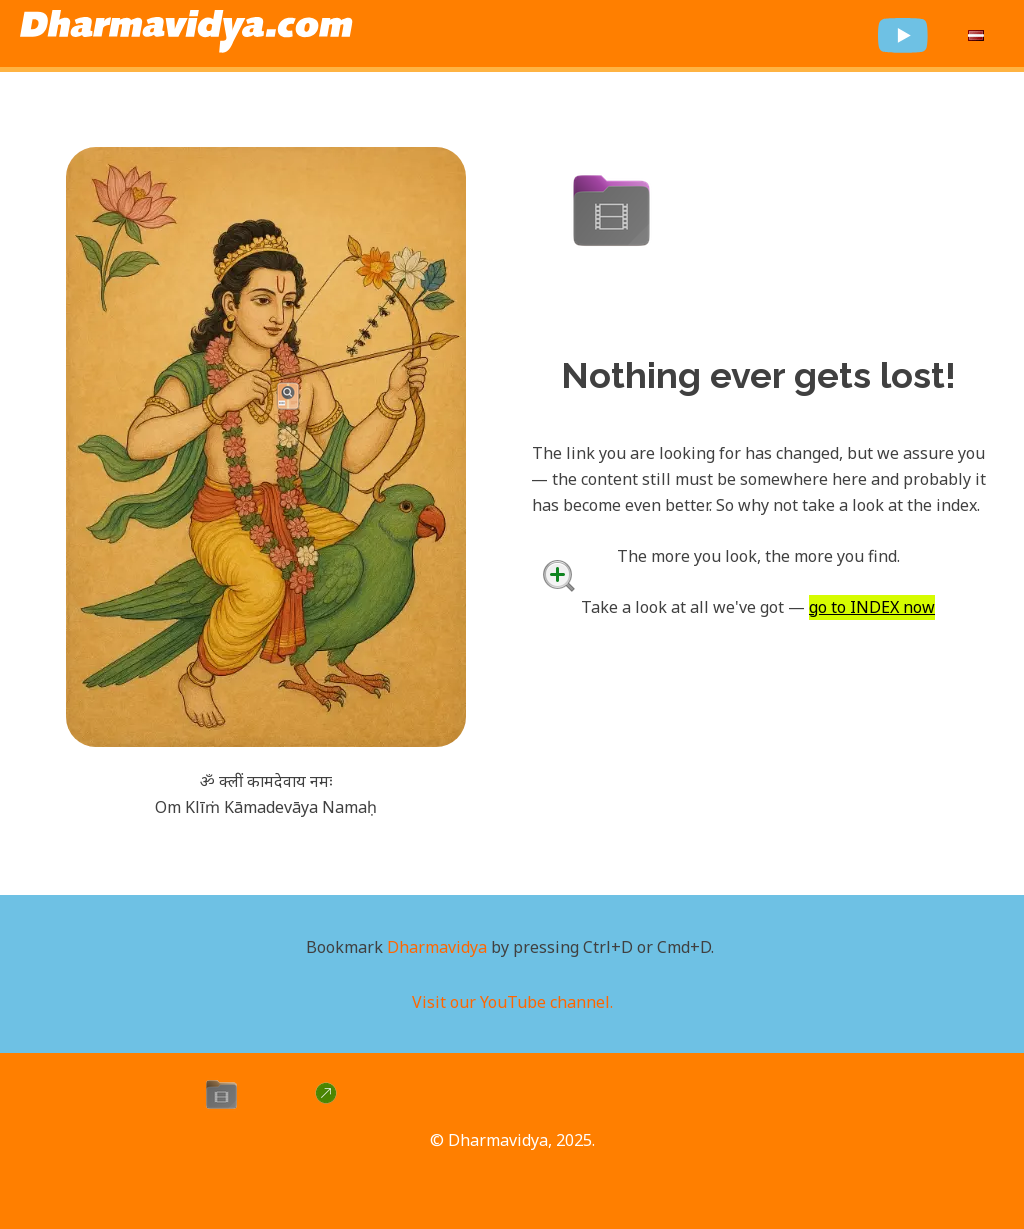 The image size is (1024, 1229). Describe the element at coordinates (559, 576) in the screenshot. I see `zoom in to view content closer` at that location.